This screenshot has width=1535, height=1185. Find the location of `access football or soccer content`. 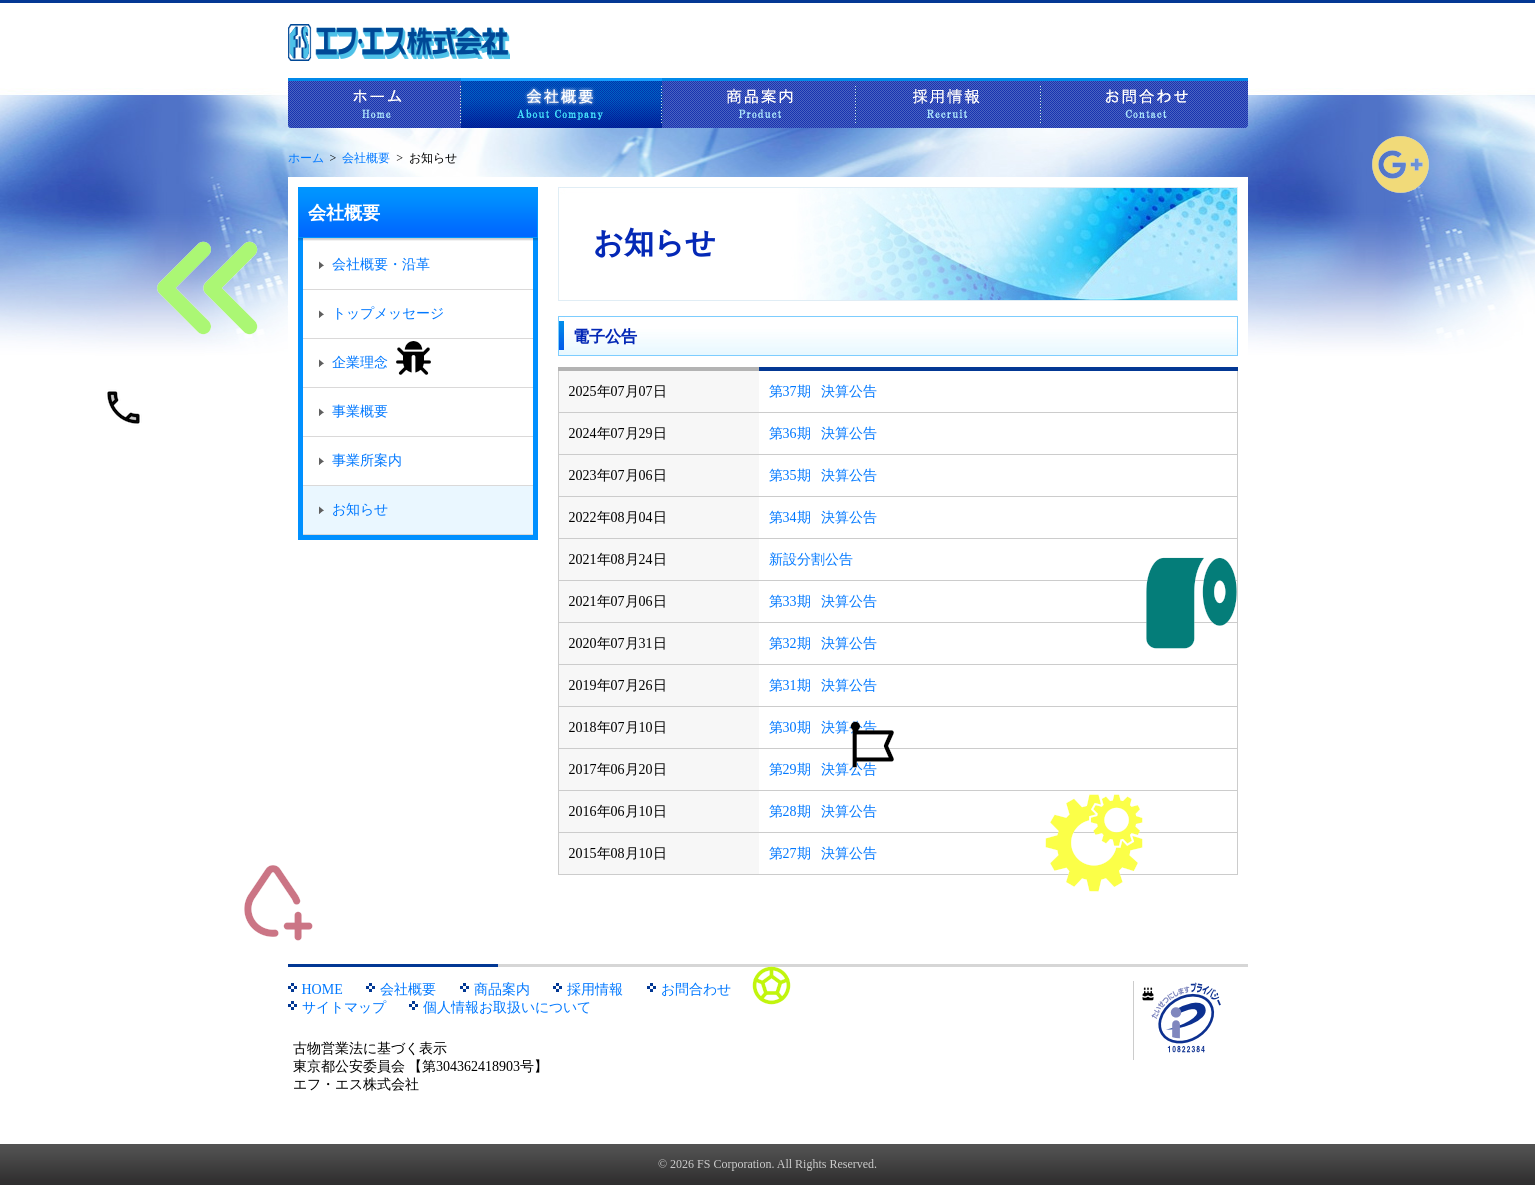

access football or soccer content is located at coordinates (771, 985).